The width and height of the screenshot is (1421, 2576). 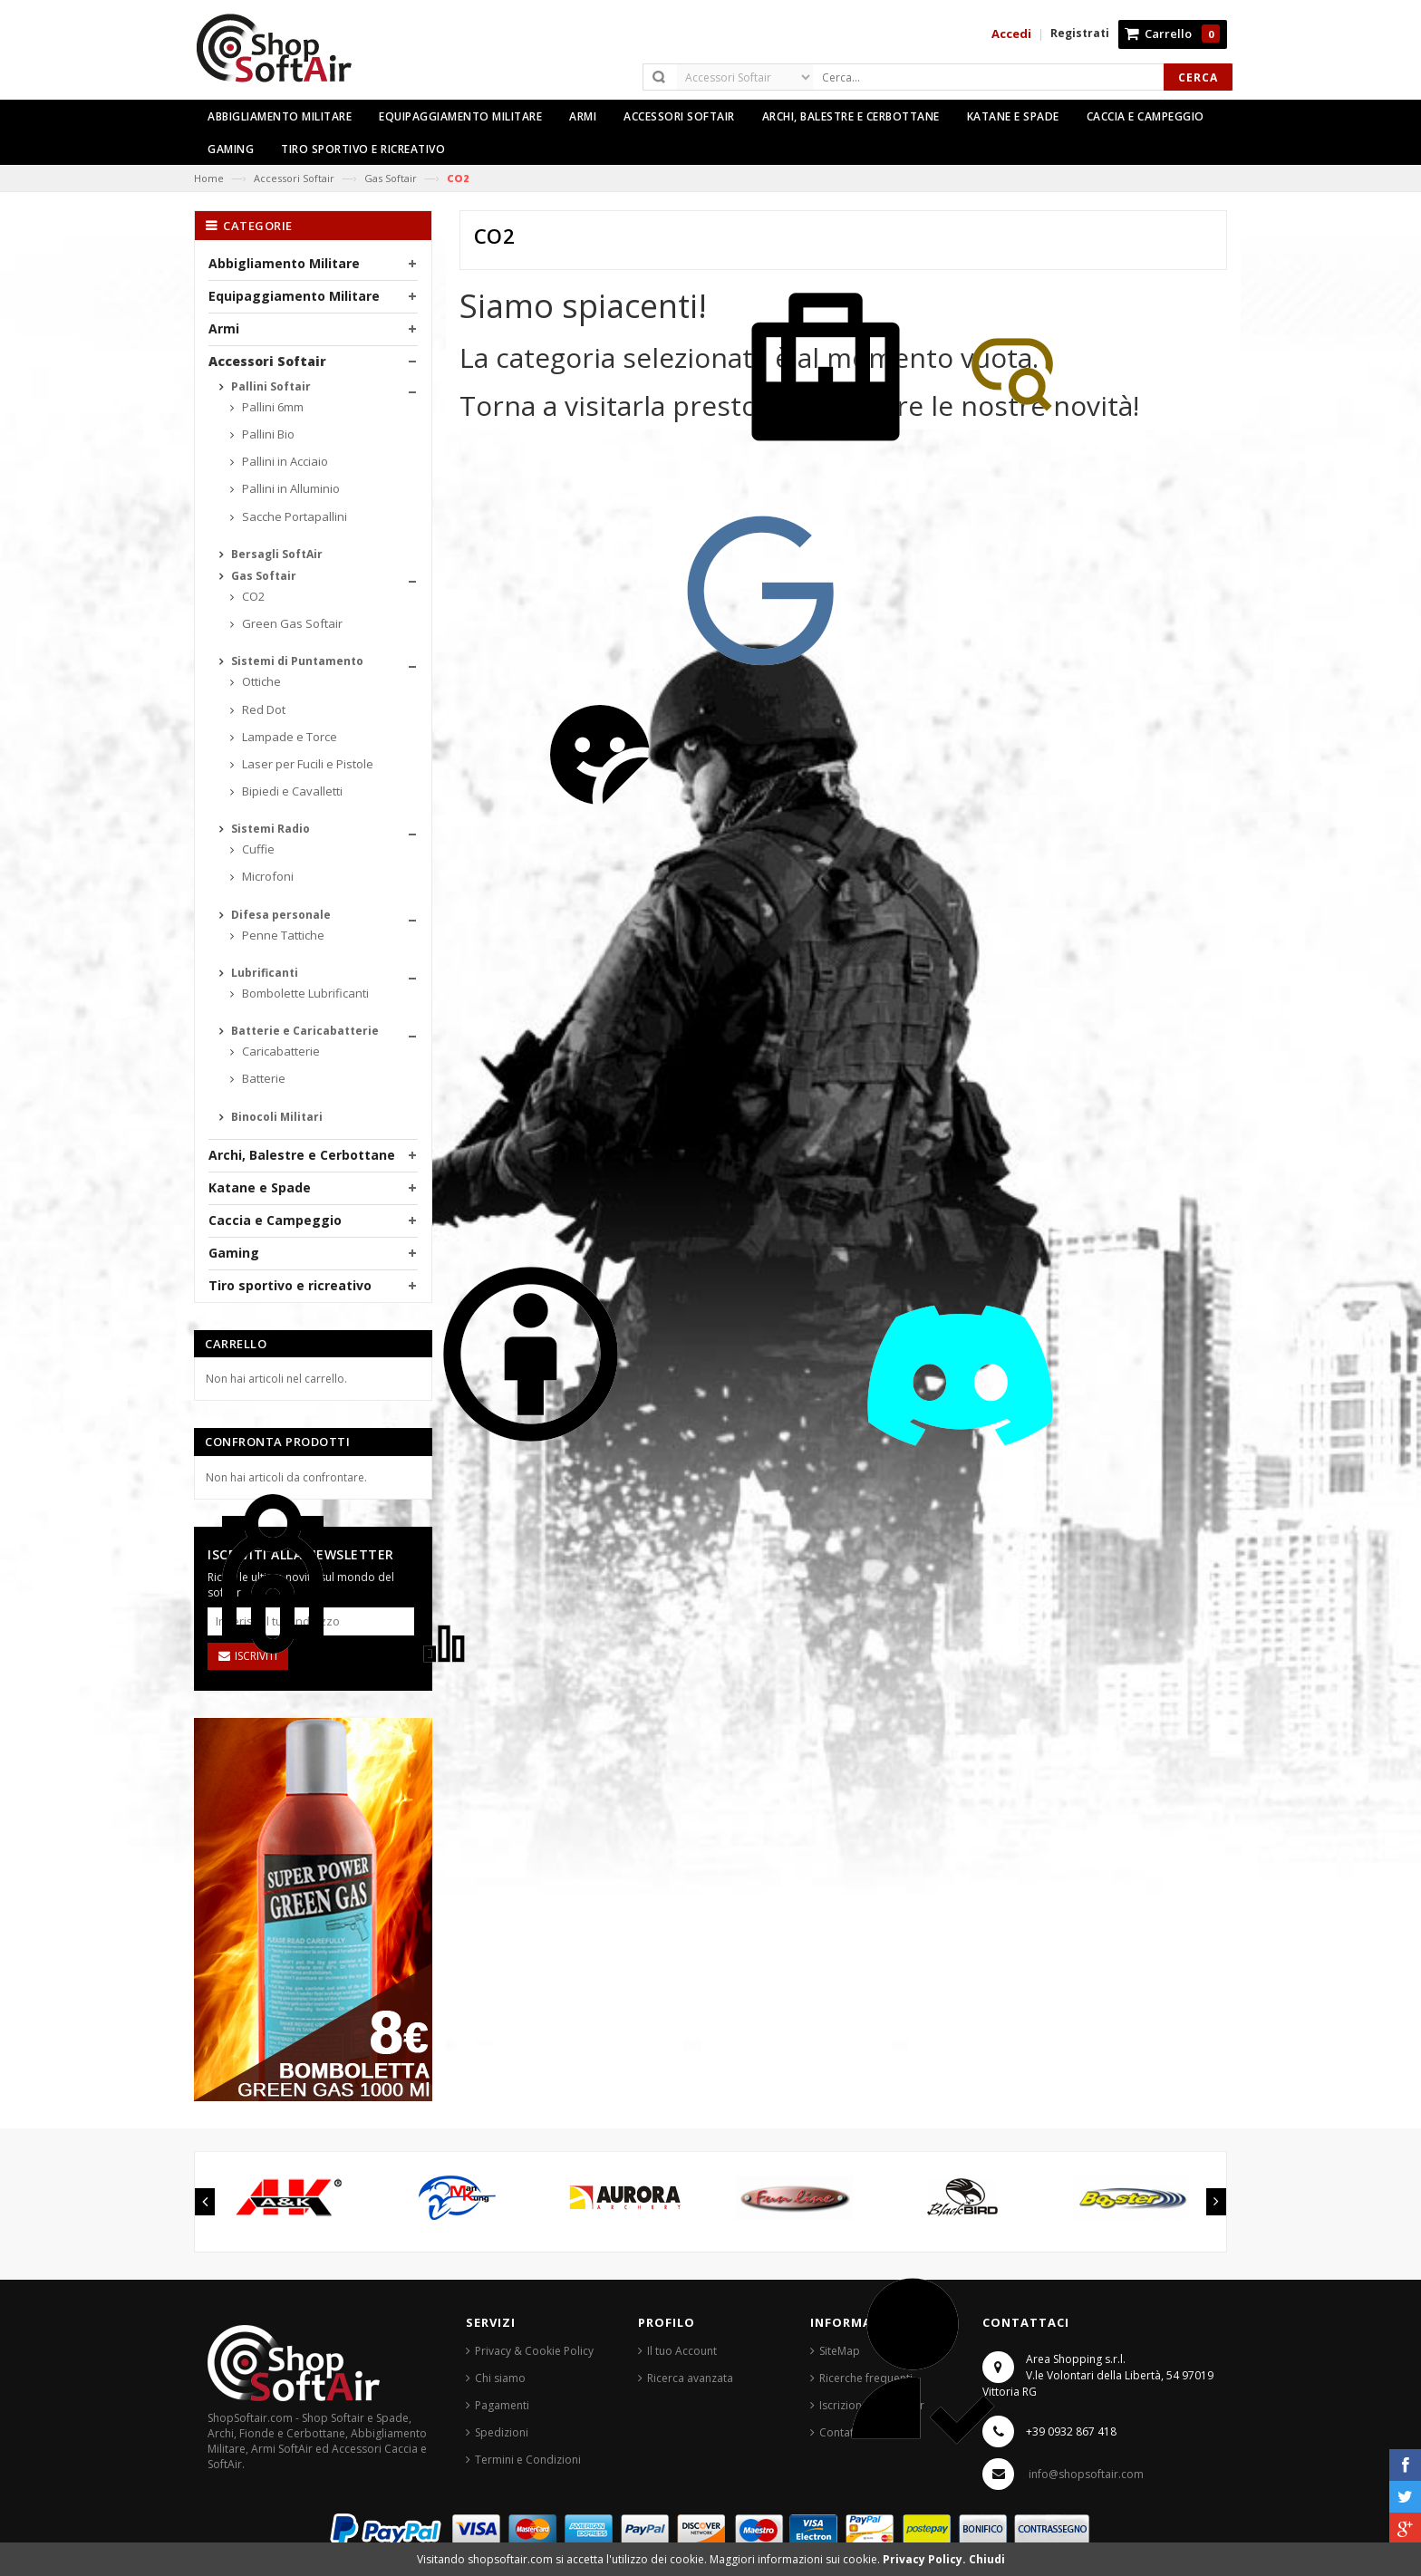 What do you see at coordinates (1012, 371) in the screenshot?
I see `access search engine optimization tools` at bounding box center [1012, 371].